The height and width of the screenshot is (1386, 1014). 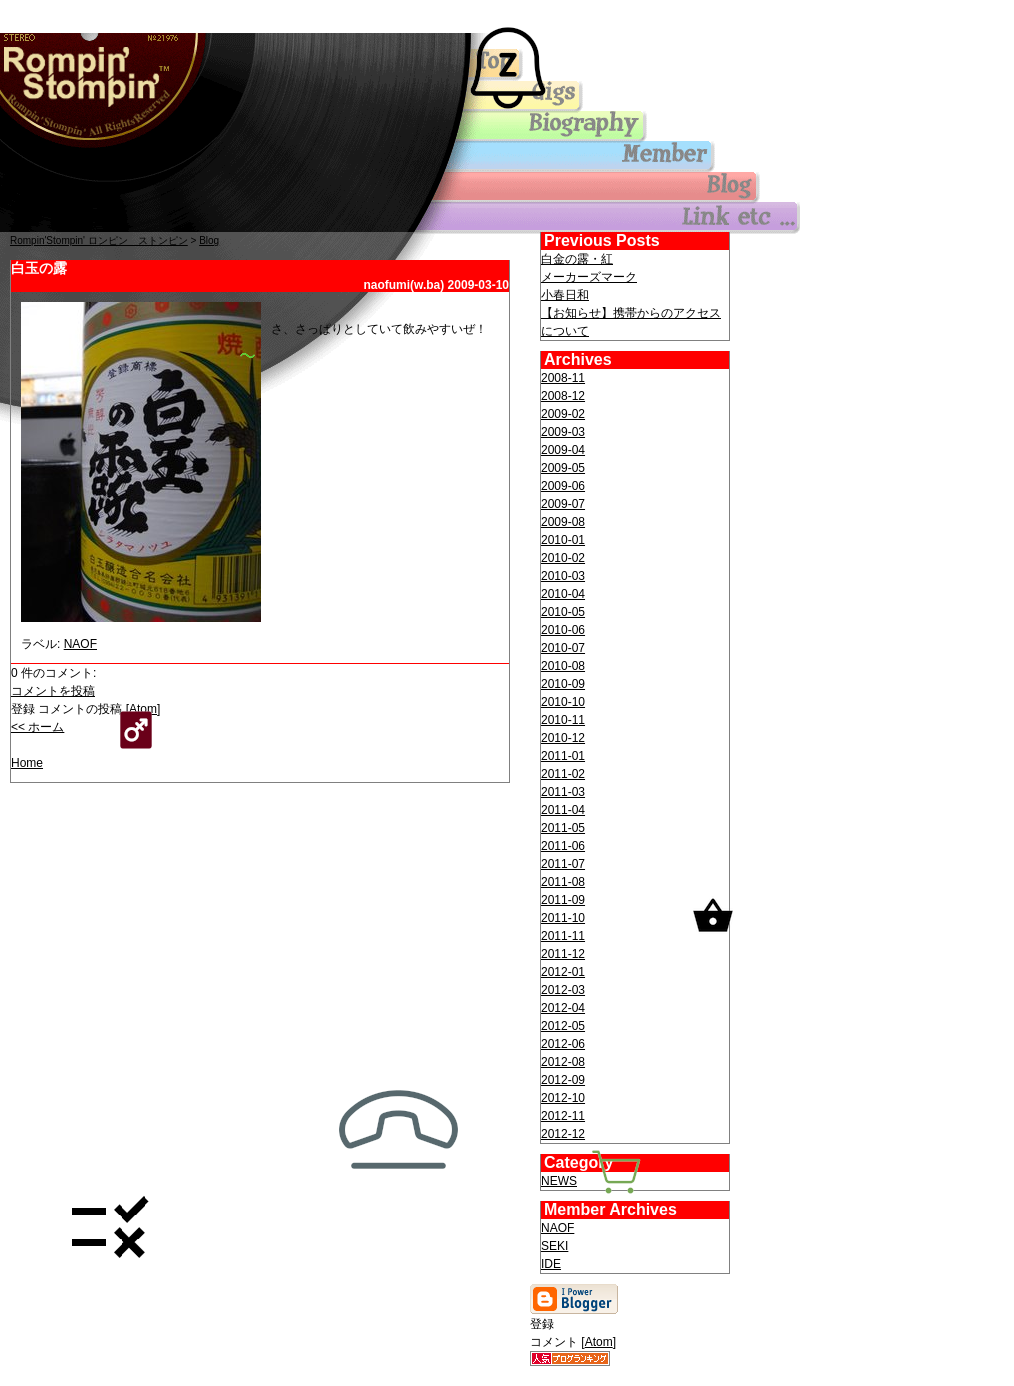 I want to click on view your shopping cart, so click(x=617, y=1172).